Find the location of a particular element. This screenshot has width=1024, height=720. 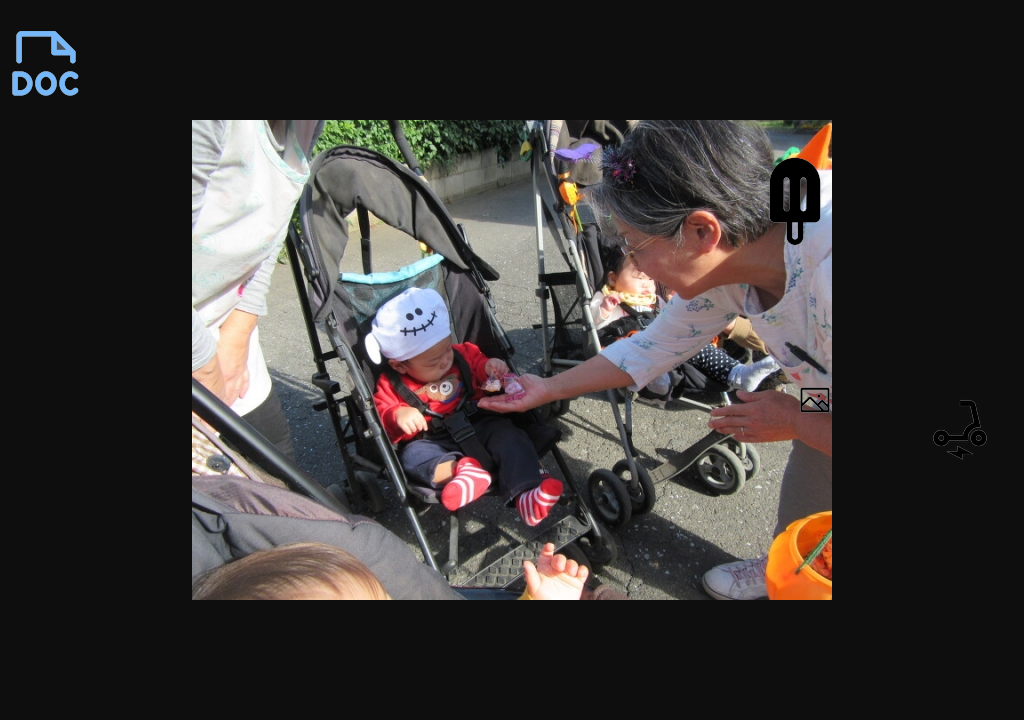

open a document file is located at coordinates (46, 66).